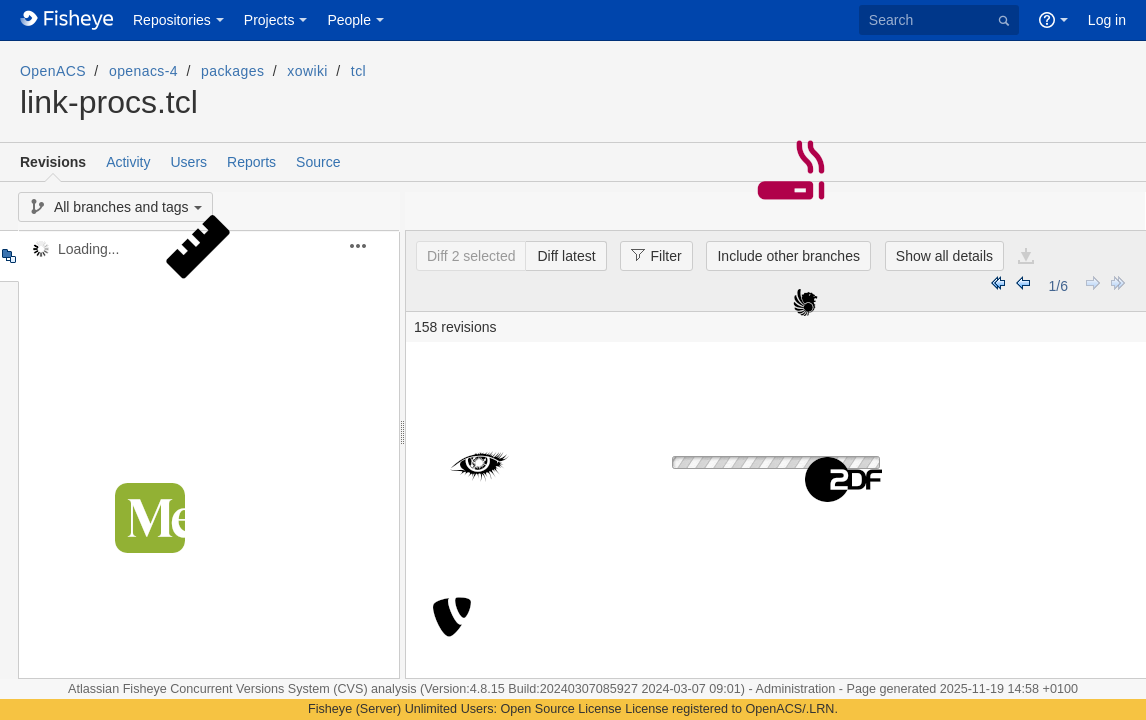 The image size is (1146, 720). Describe the element at coordinates (198, 245) in the screenshot. I see `access measurement or ruler tool` at that location.